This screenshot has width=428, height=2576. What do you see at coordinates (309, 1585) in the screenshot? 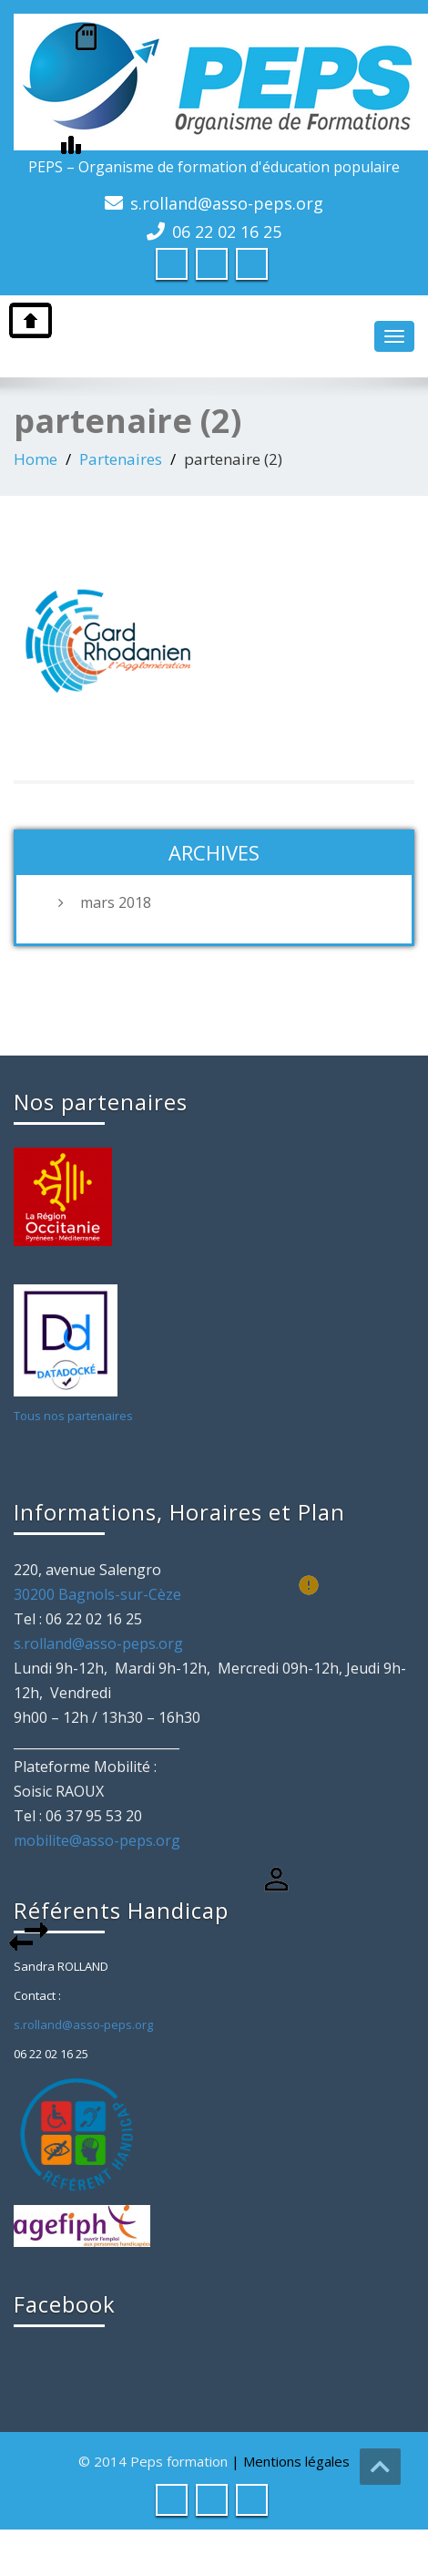
I see `indicates a warning or alert requiring attention` at bounding box center [309, 1585].